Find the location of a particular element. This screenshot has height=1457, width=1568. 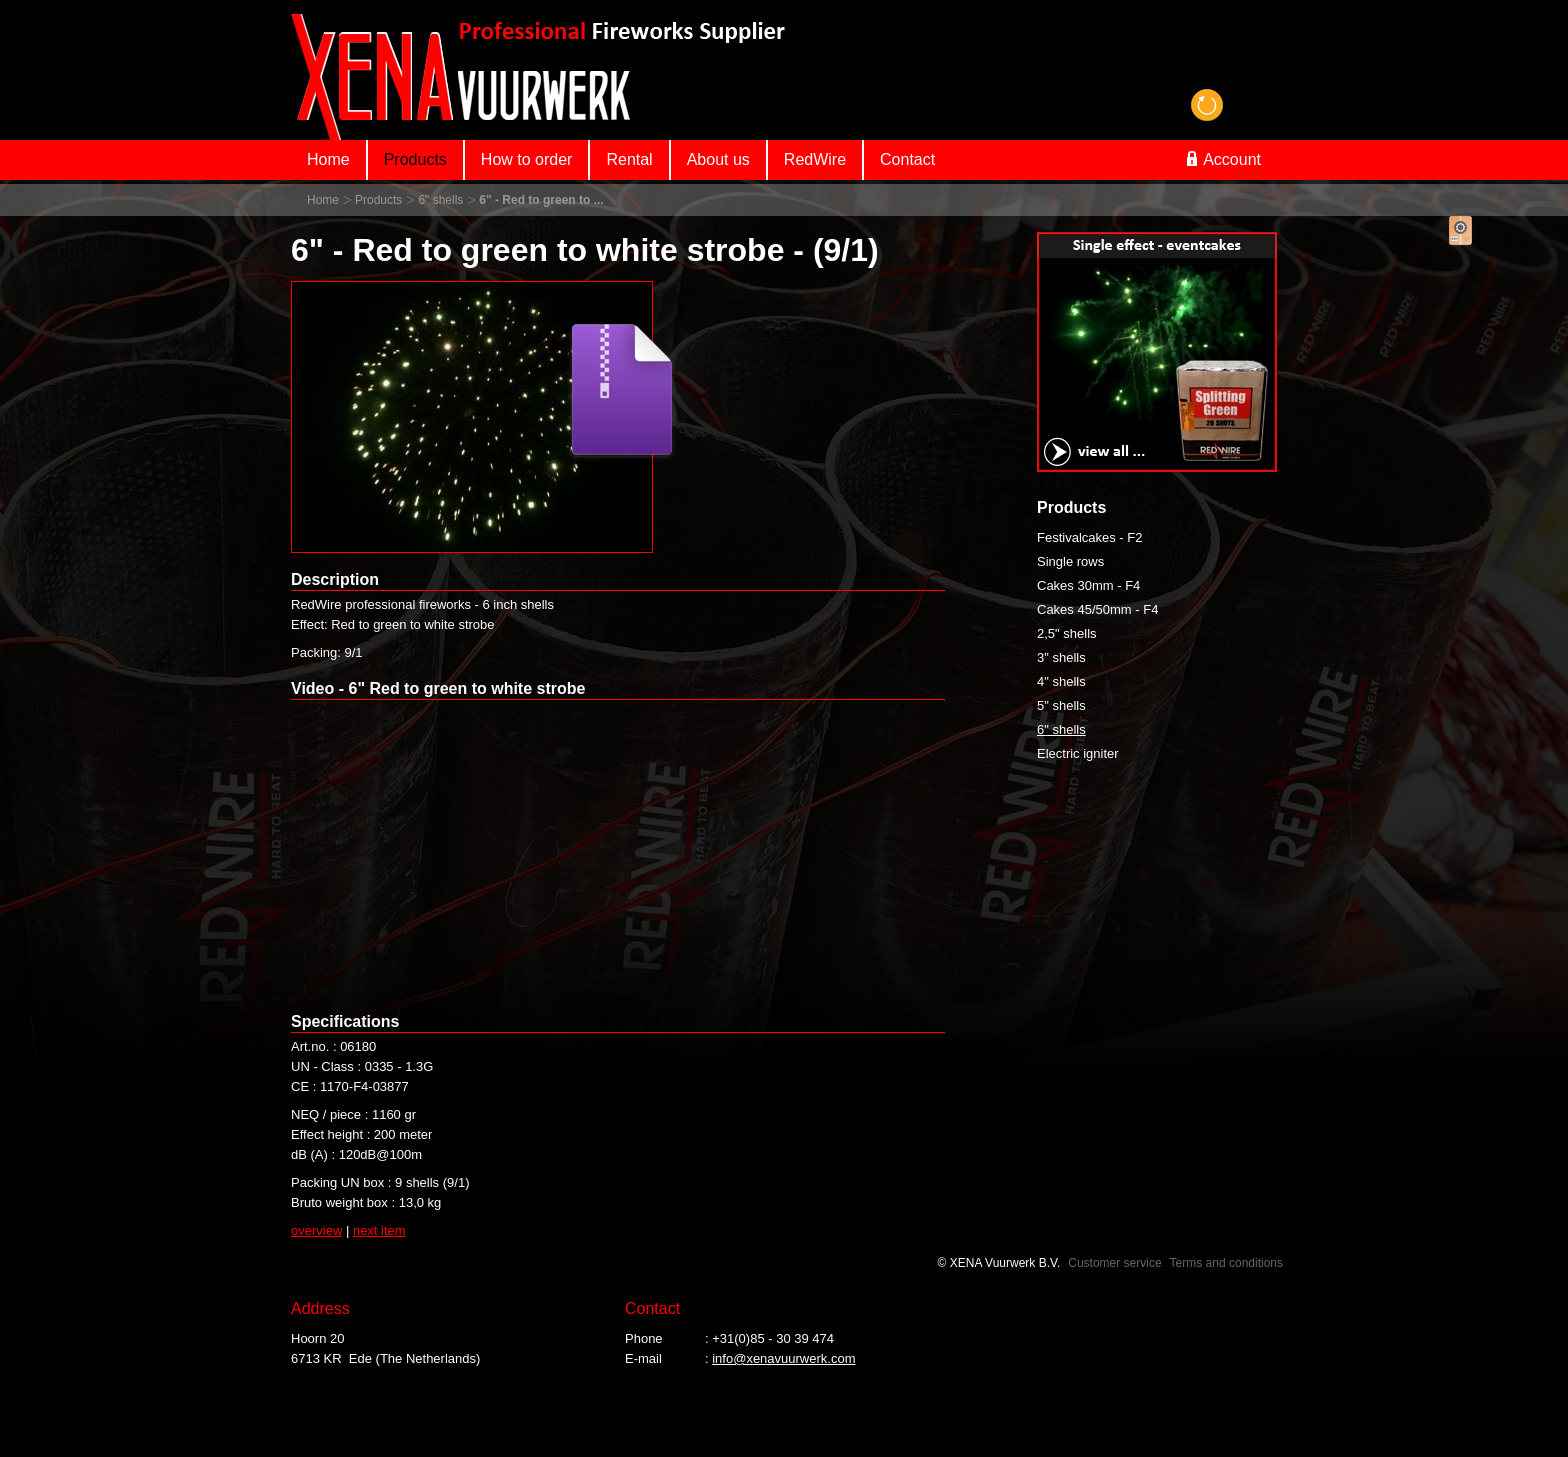

software package being configured or installed is located at coordinates (1460, 230).